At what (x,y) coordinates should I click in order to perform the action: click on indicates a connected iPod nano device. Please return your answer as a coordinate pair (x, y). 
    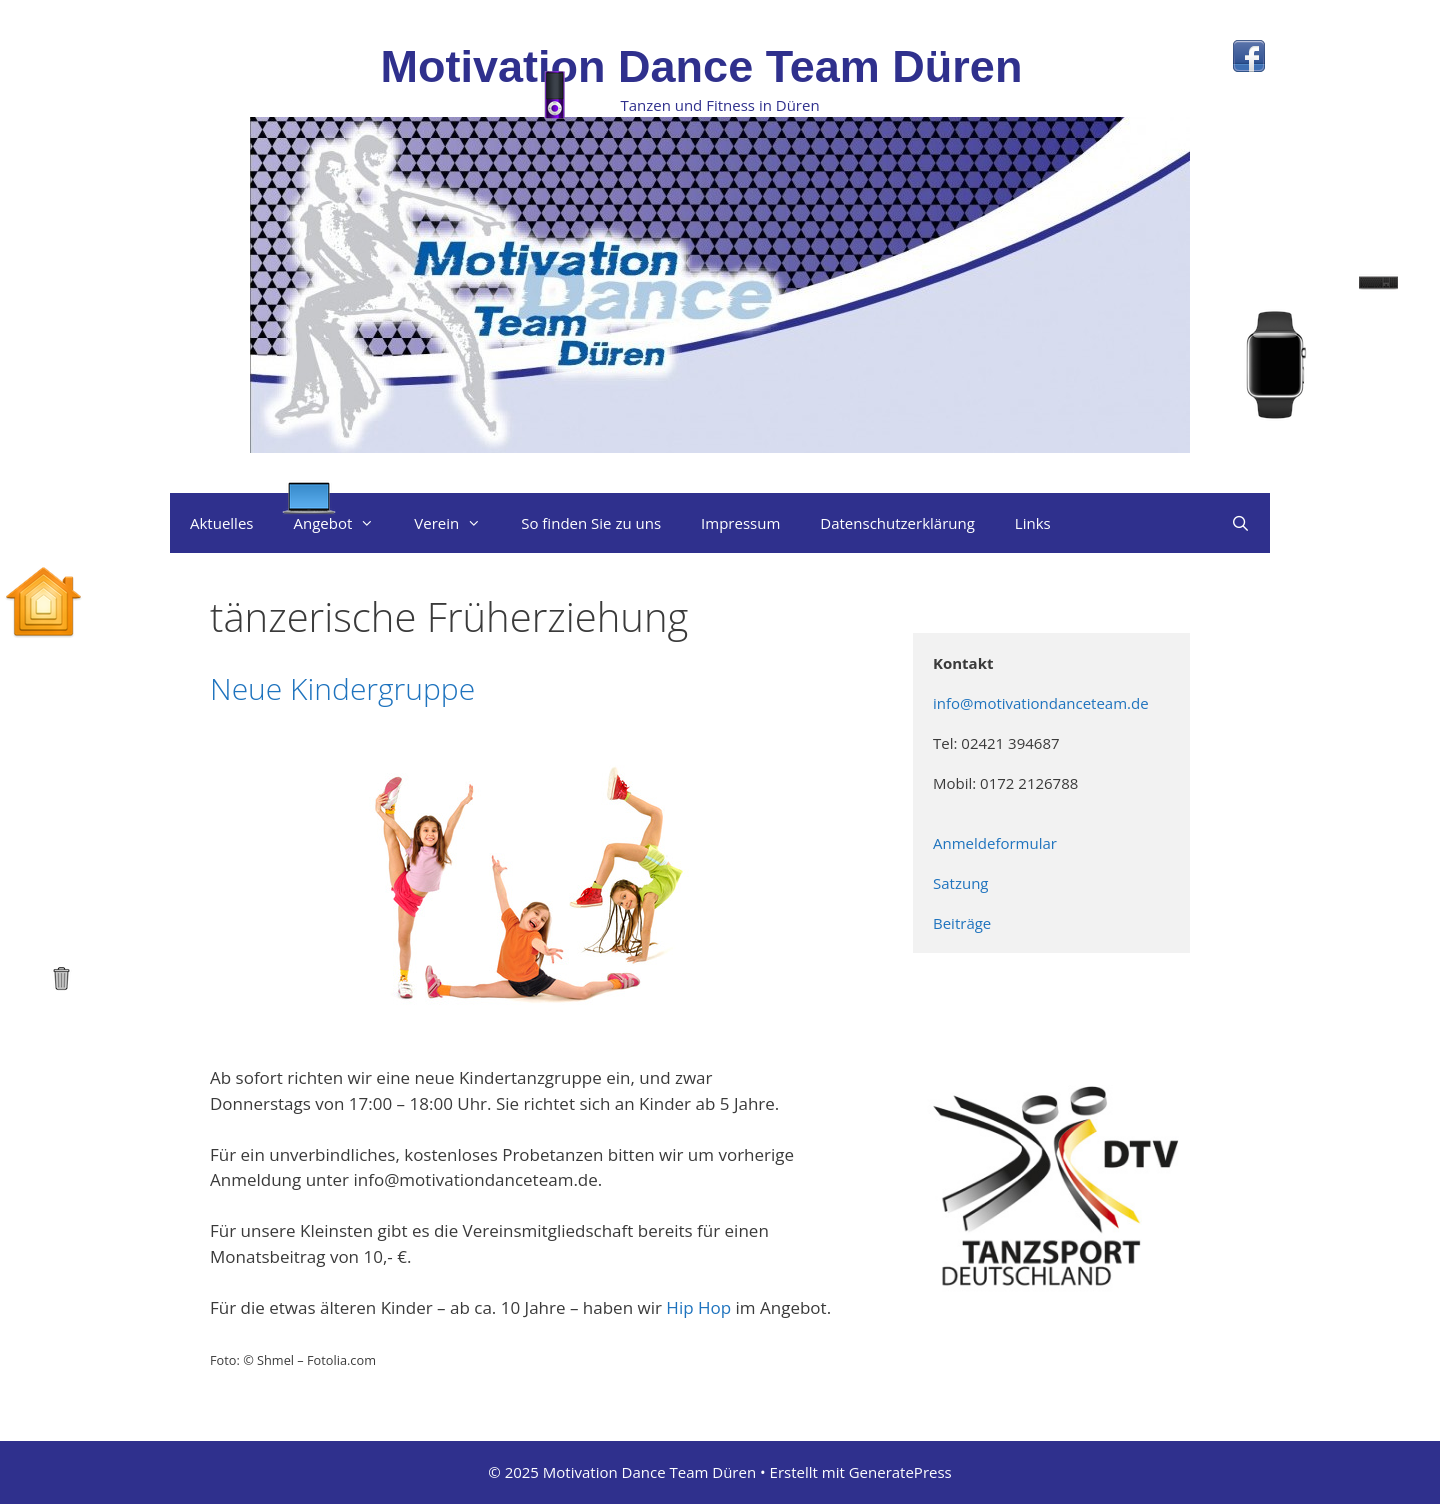
    Looking at the image, I should click on (554, 95).